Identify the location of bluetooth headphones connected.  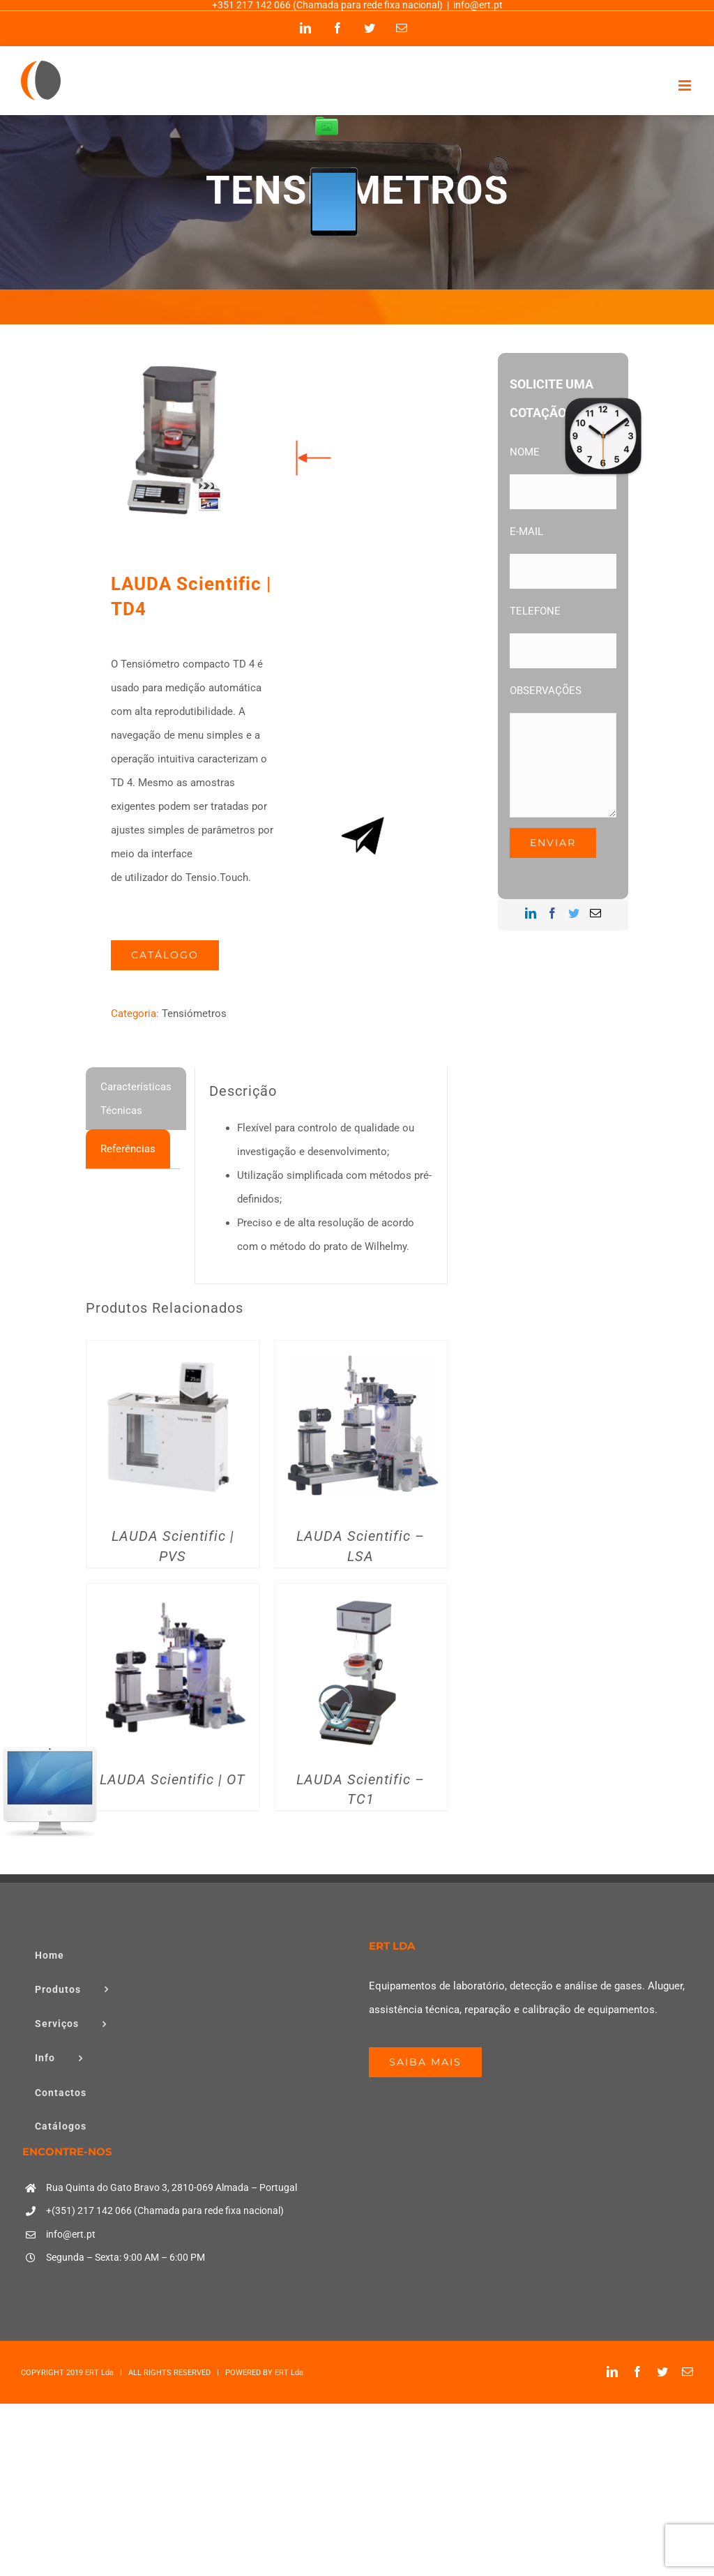
(335, 1703).